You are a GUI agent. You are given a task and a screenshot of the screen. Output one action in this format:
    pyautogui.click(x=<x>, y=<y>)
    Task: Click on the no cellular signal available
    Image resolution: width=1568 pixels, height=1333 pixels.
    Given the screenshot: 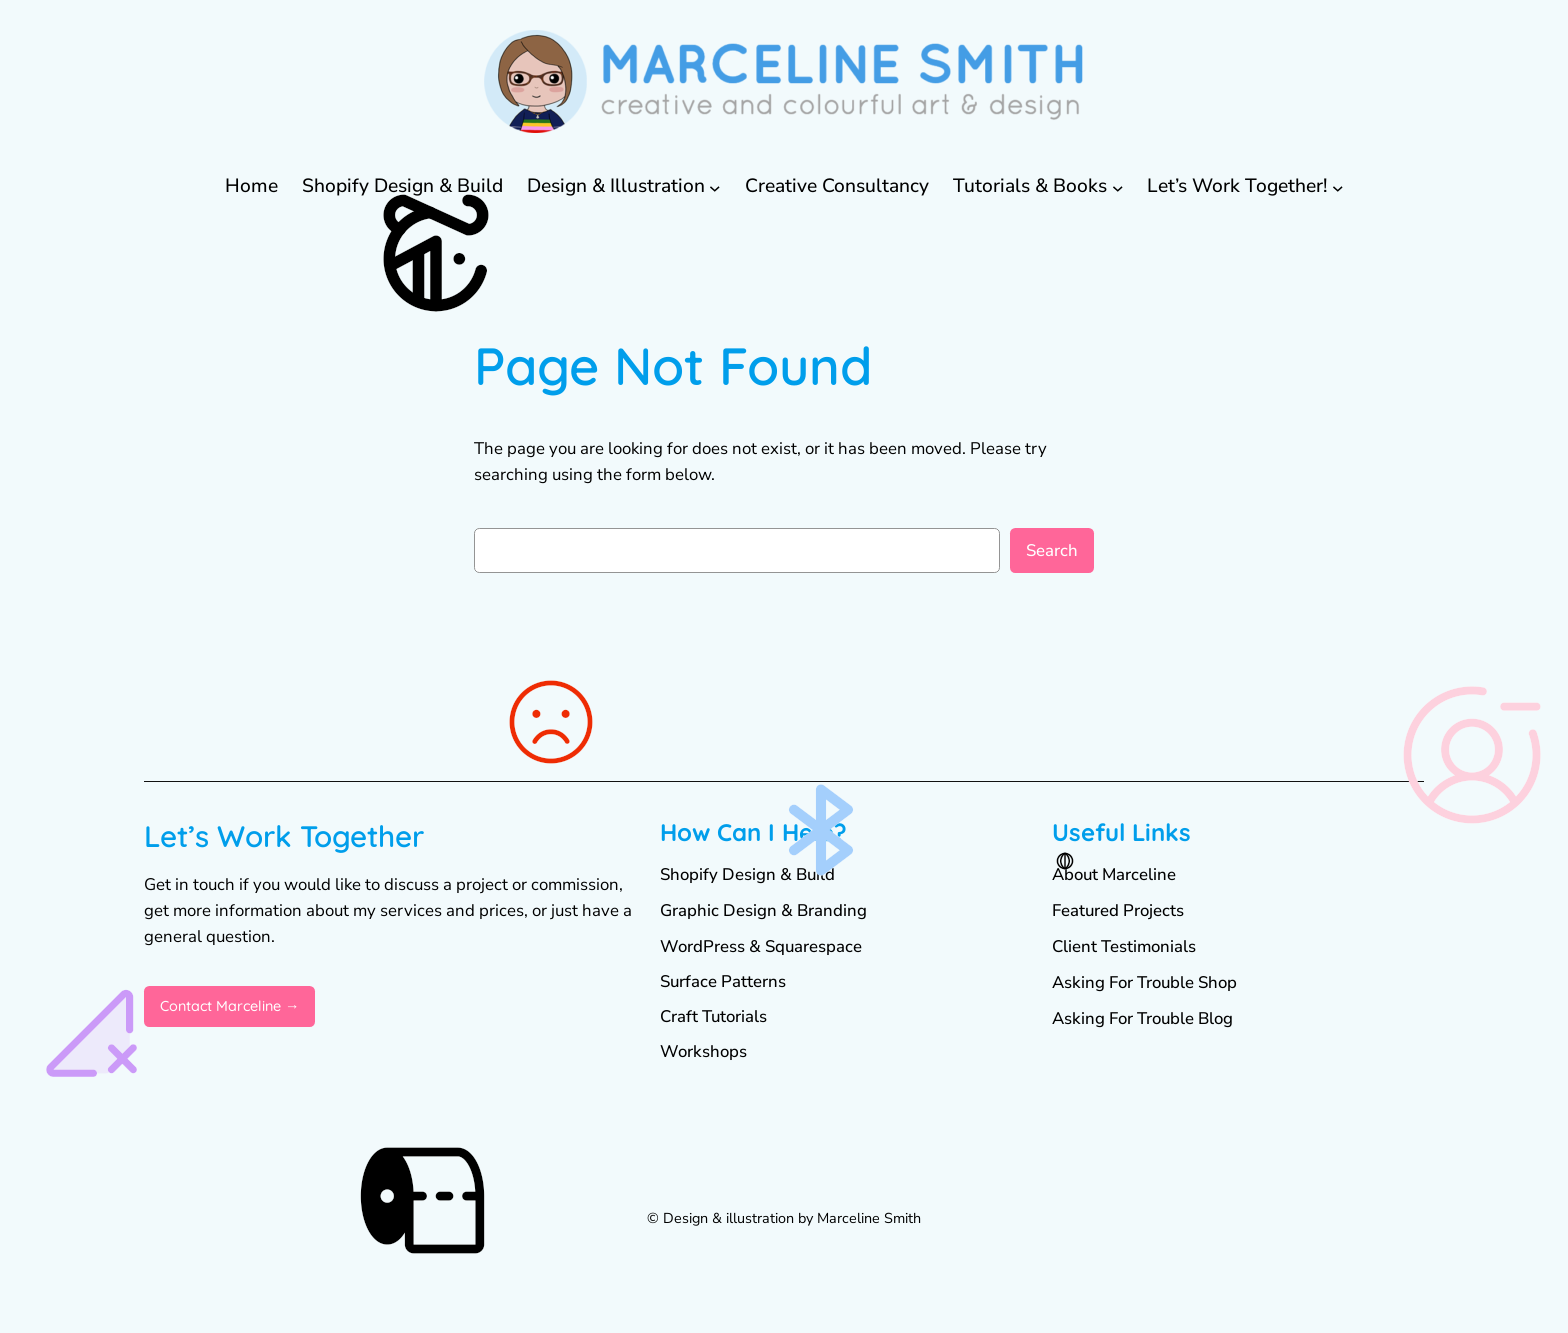 What is the action you would take?
    pyautogui.click(x=97, y=1037)
    